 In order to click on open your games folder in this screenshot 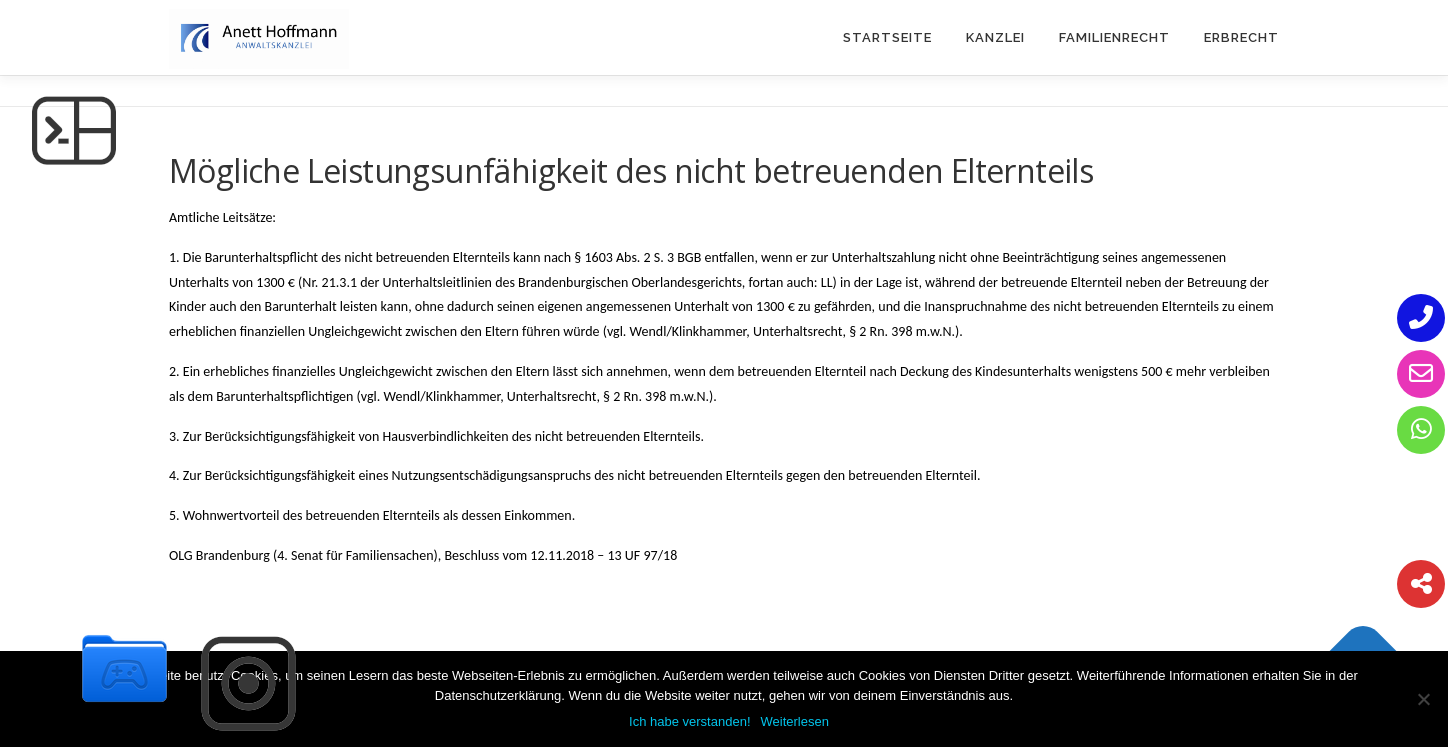, I will do `click(124, 668)`.